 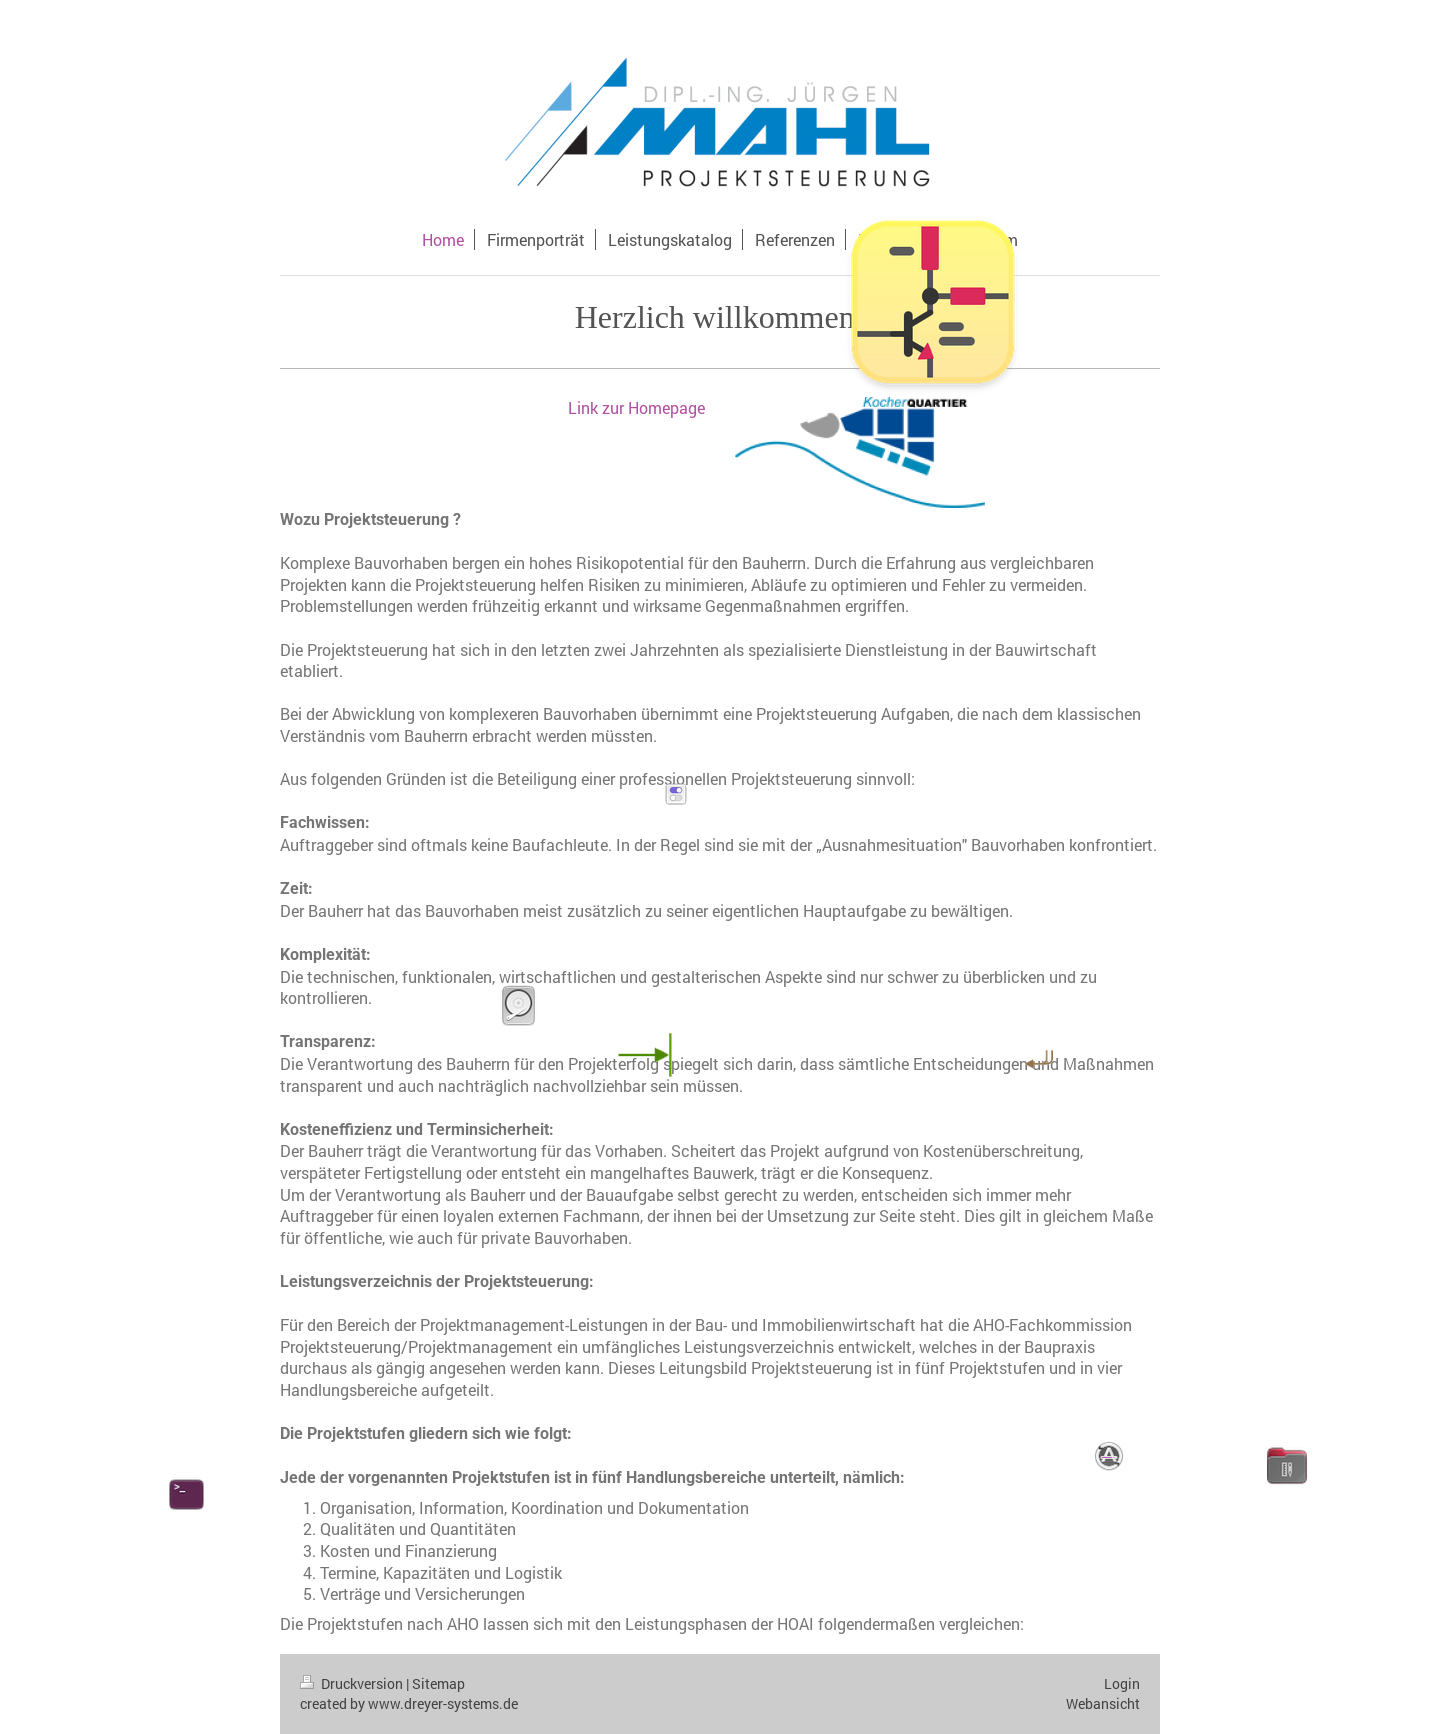 I want to click on open templates folder, so click(x=1287, y=1465).